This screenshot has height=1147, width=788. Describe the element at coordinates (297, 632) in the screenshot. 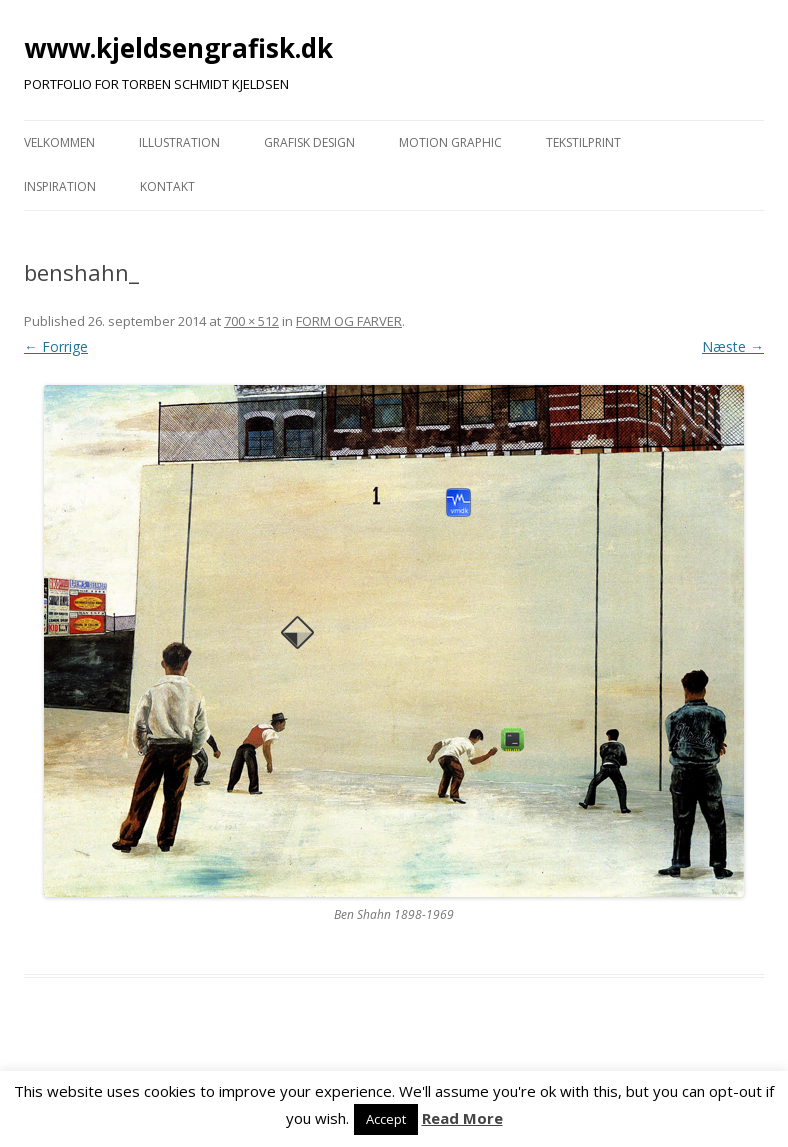

I see `open fragments torrent client` at that location.